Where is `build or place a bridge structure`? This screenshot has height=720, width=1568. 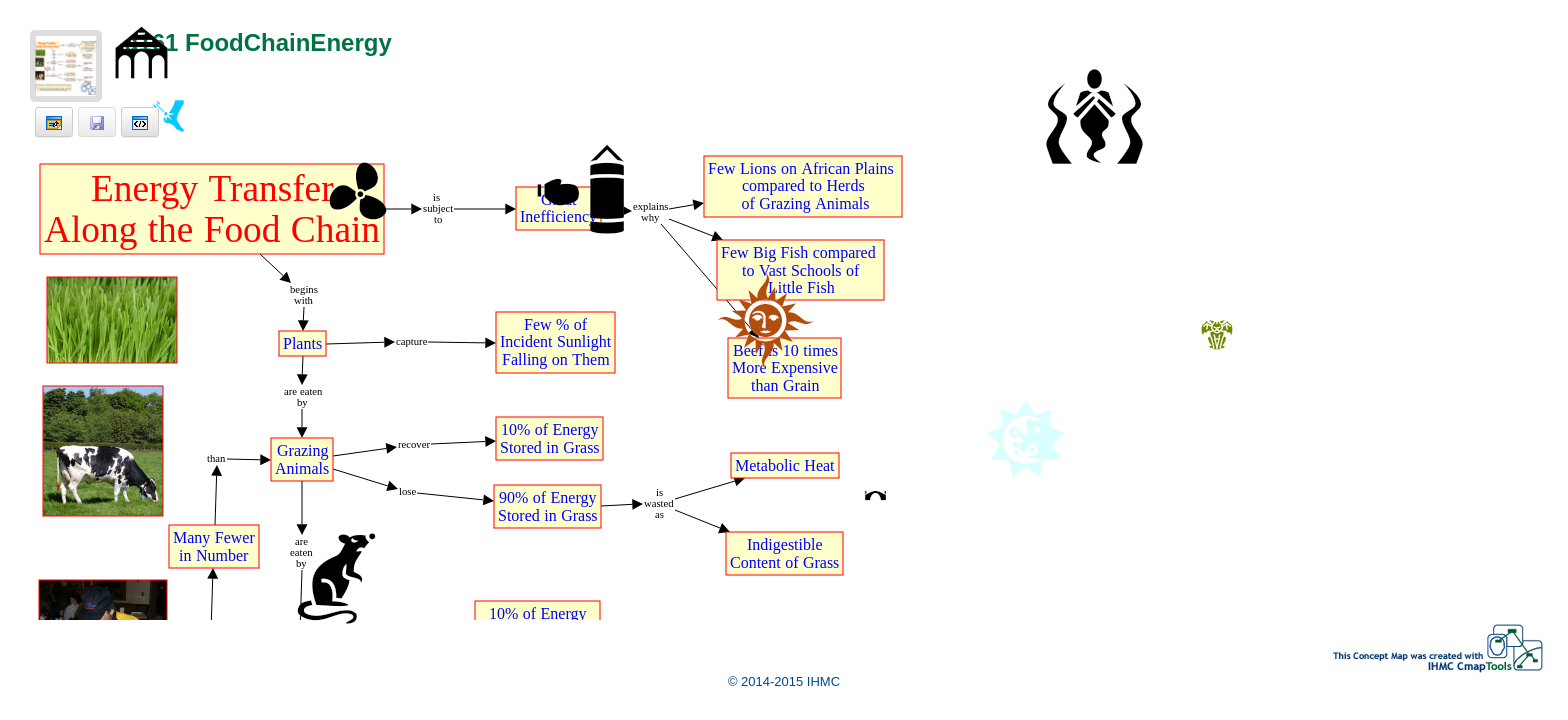 build or place a bridge structure is located at coordinates (875, 490).